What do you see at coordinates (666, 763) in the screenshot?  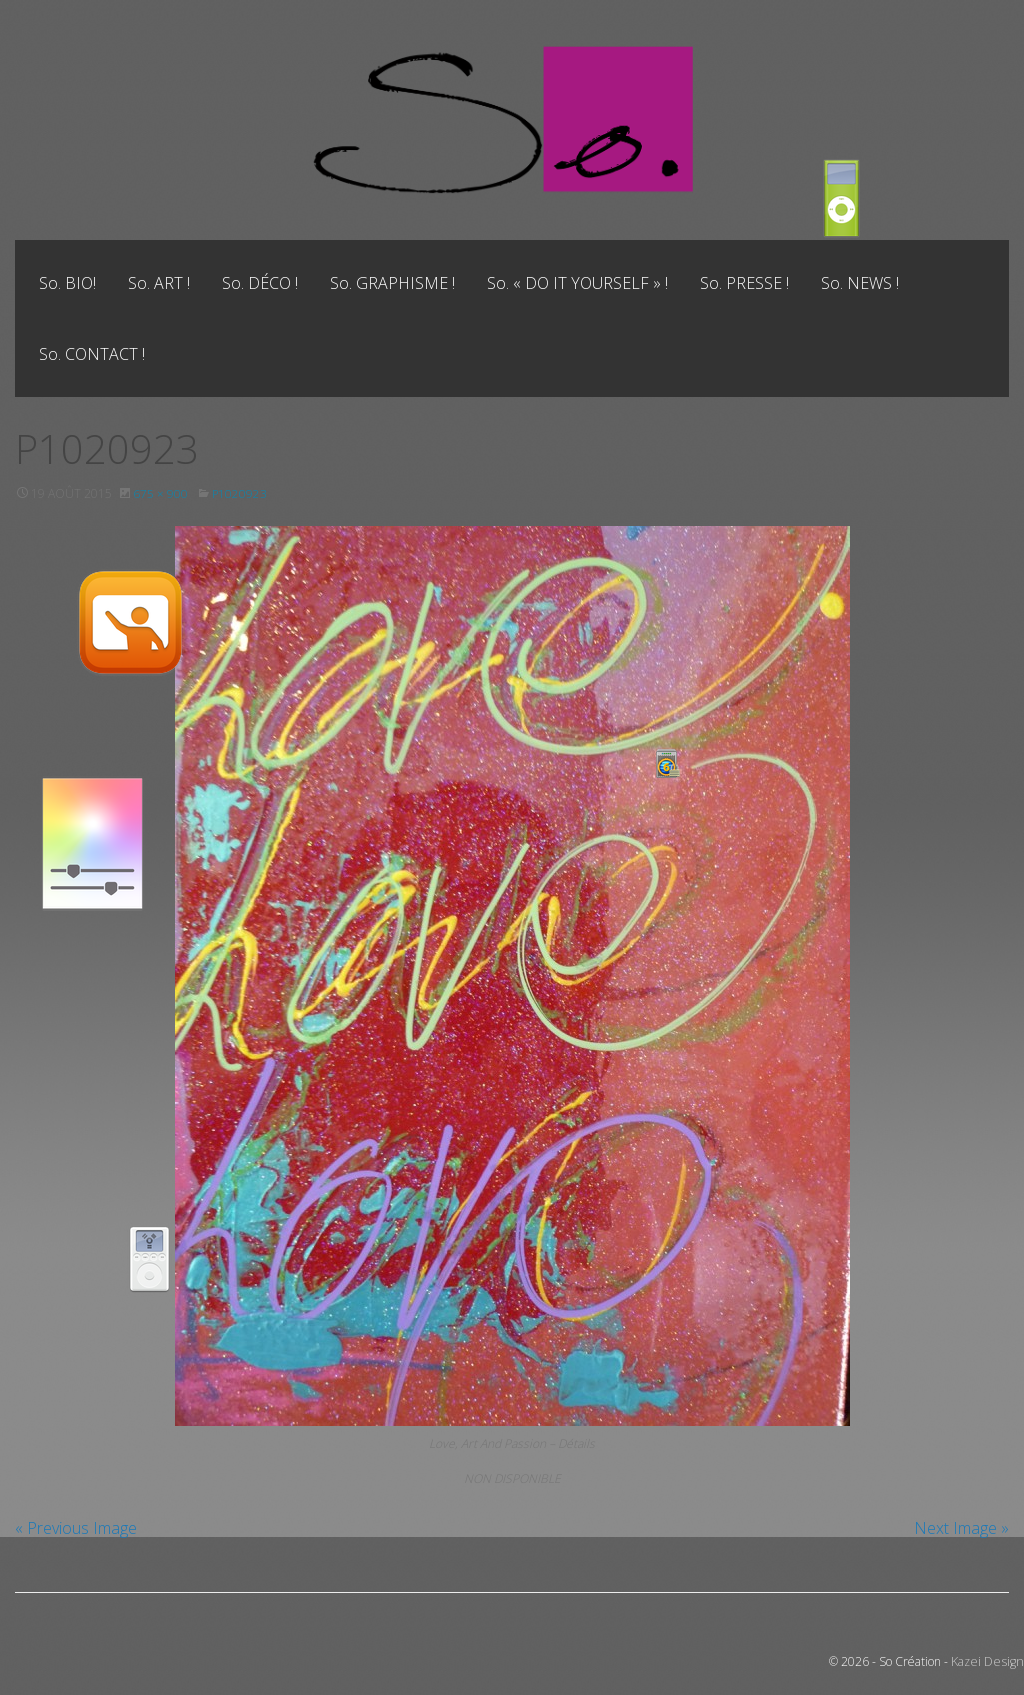 I see `indicates a locked RAID 6 storage array` at bounding box center [666, 763].